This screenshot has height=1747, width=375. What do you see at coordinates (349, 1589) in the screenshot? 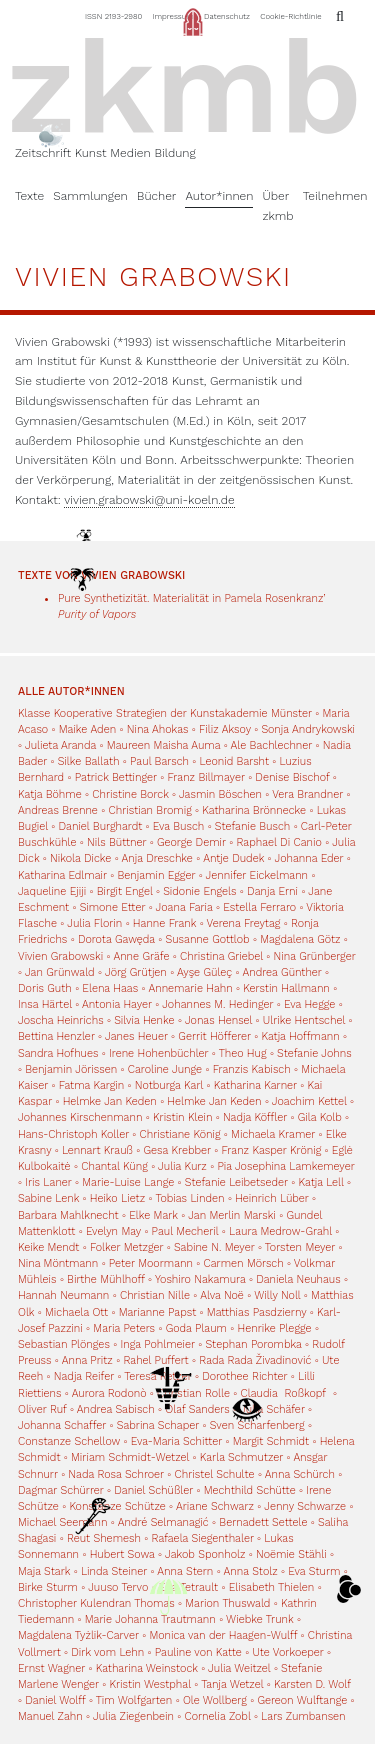
I see `view molecular or chemical information` at bounding box center [349, 1589].